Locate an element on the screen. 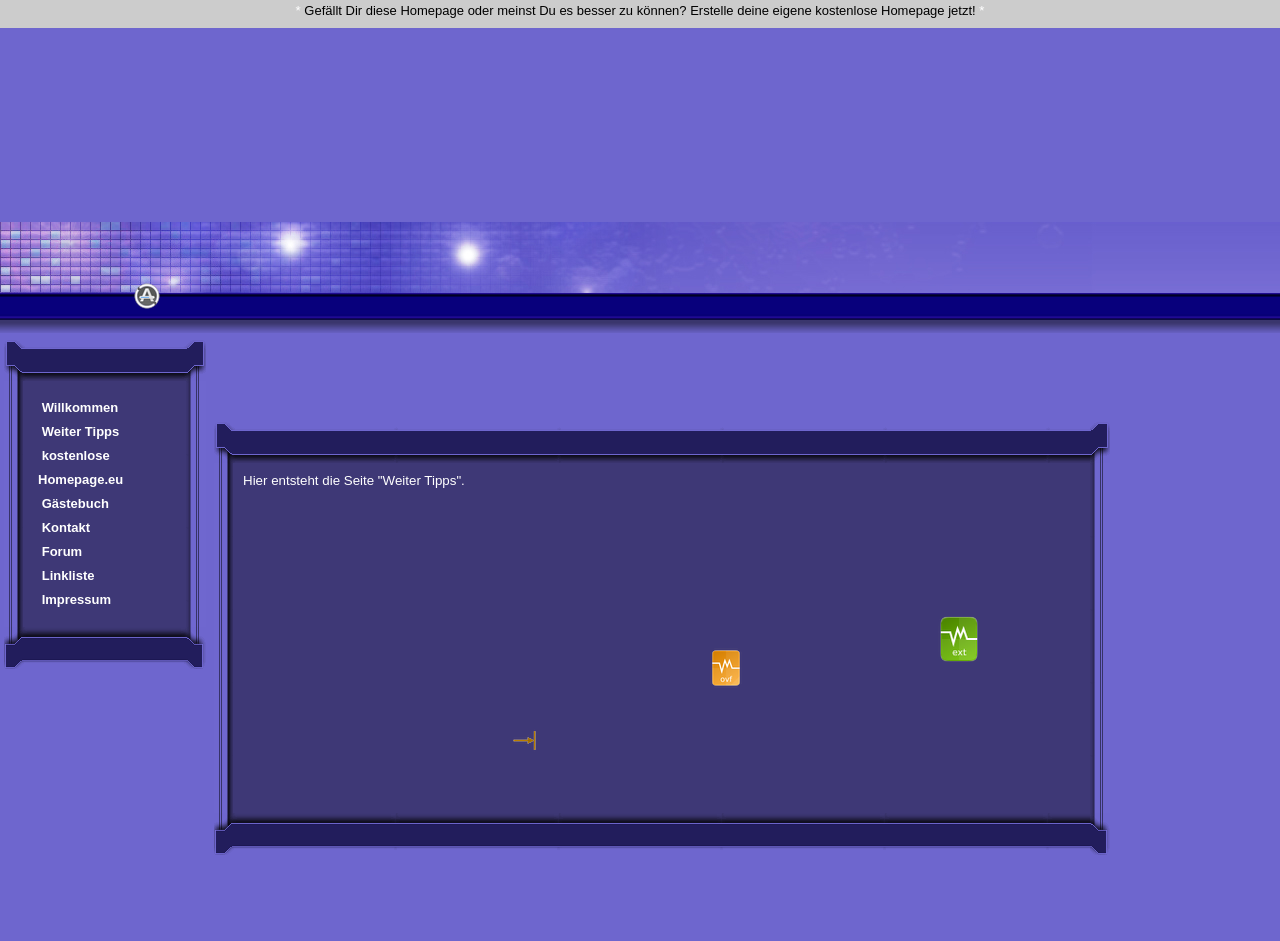 Image resolution: width=1280 pixels, height=941 pixels. virtualbox open virtualization format file is located at coordinates (726, 668).